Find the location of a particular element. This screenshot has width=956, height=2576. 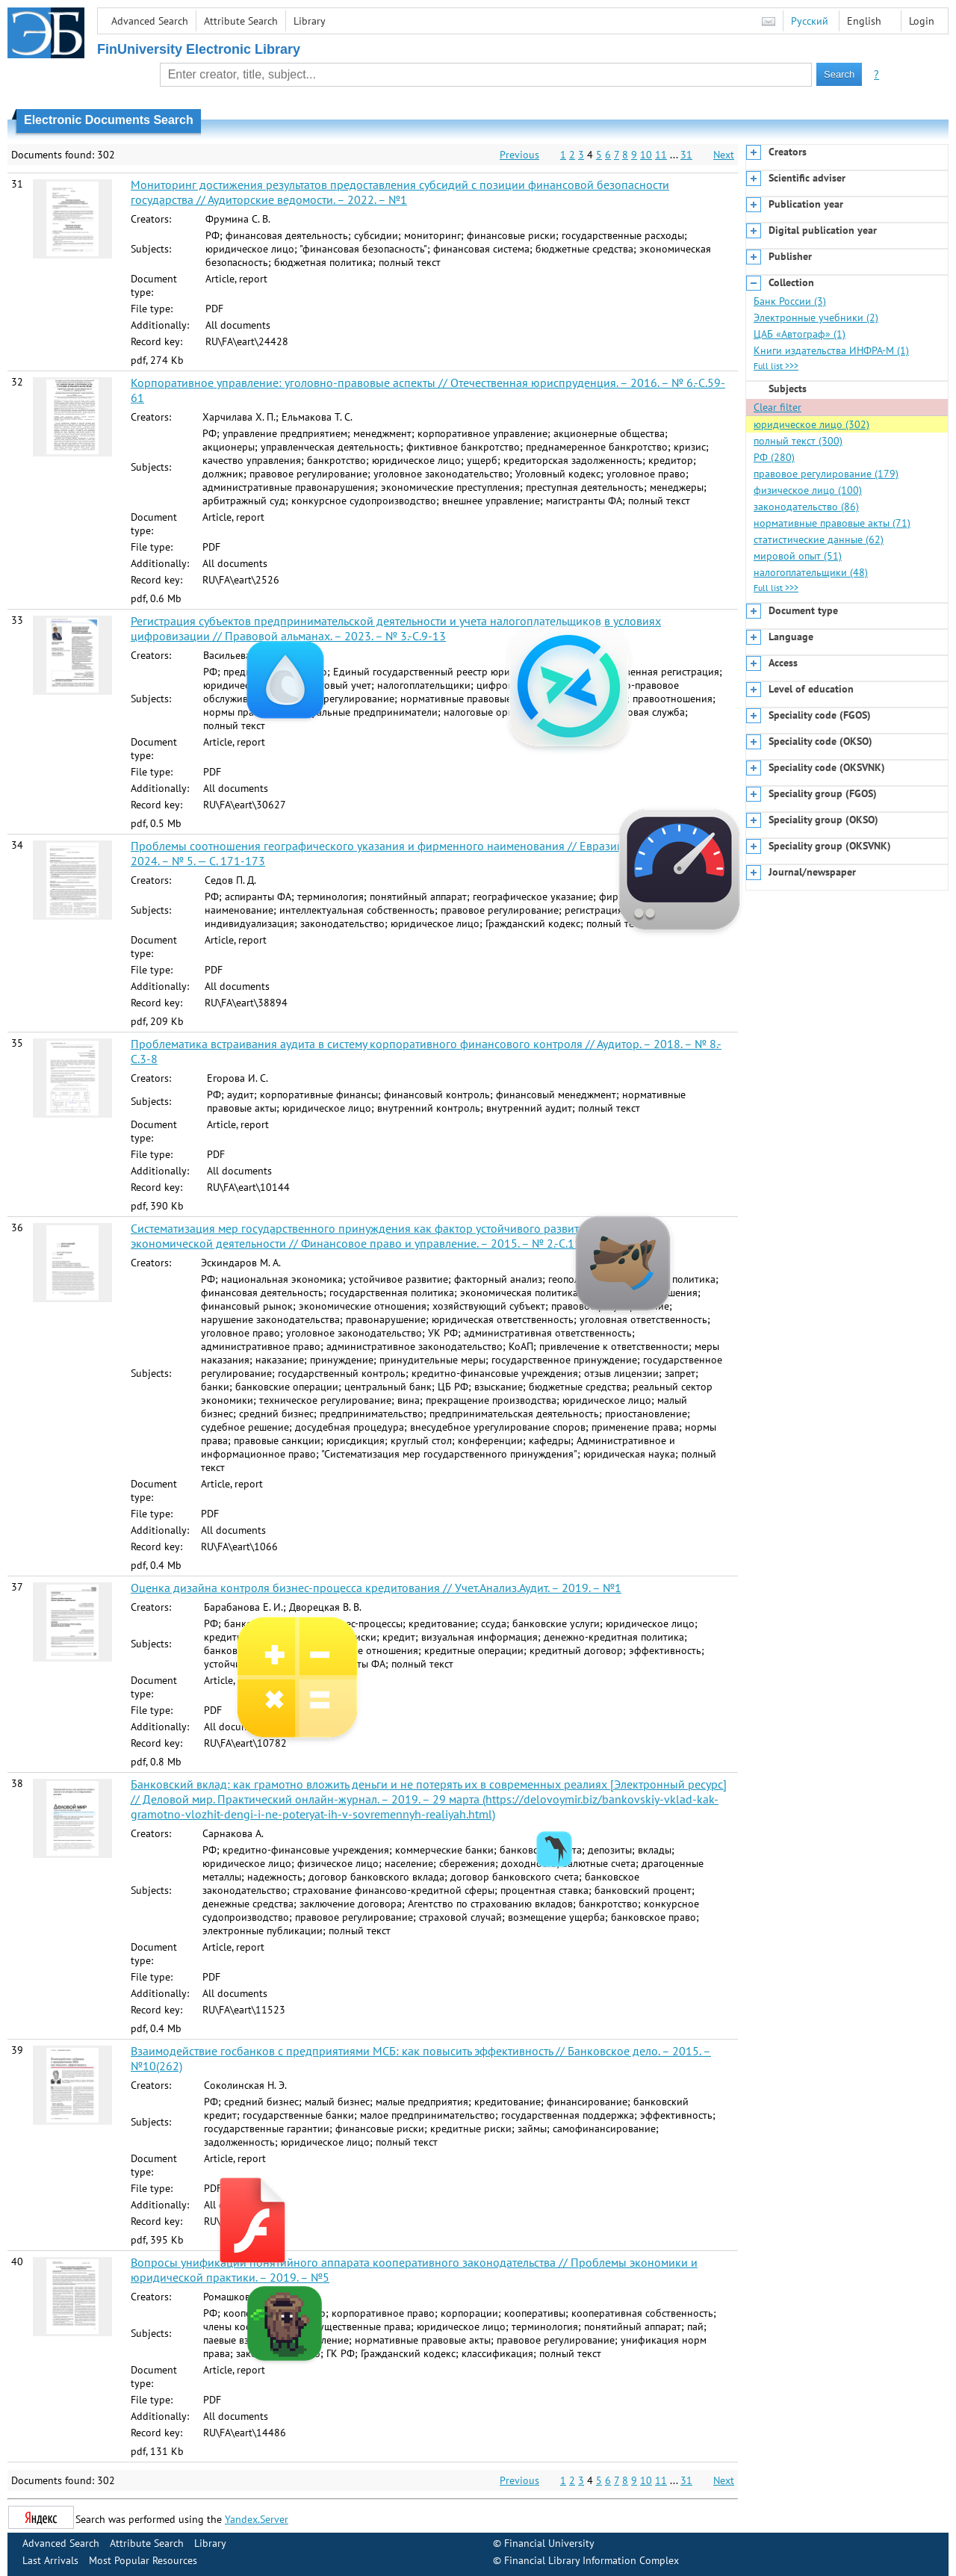

open kerberos authentication settings is located at coordinates (623, 1265).